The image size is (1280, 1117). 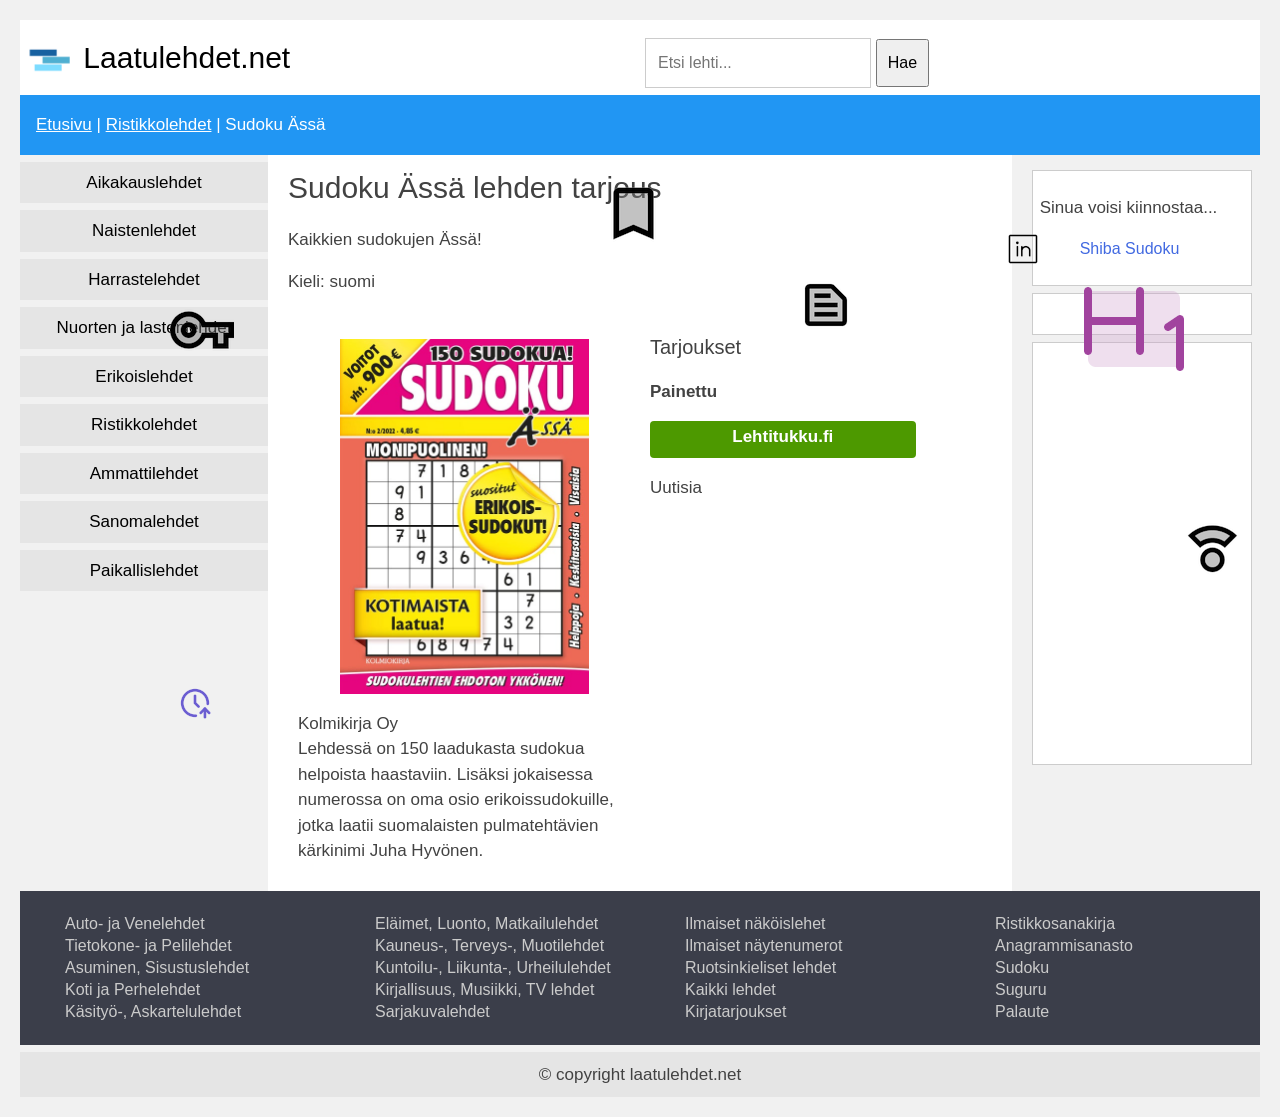 What do you see at coordinates (633, 213) in the screenshot?
I see `bookmark this item` at bounding box center [633, 213].